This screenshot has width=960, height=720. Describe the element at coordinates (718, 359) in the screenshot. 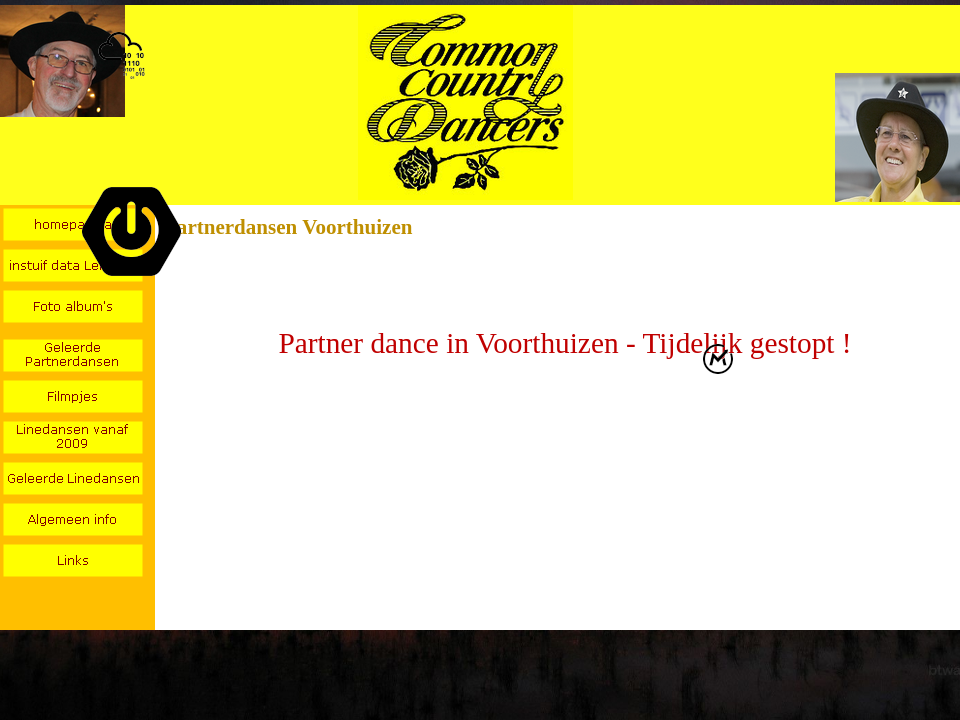

I see `open Mautic marketing automation platform` at that location.